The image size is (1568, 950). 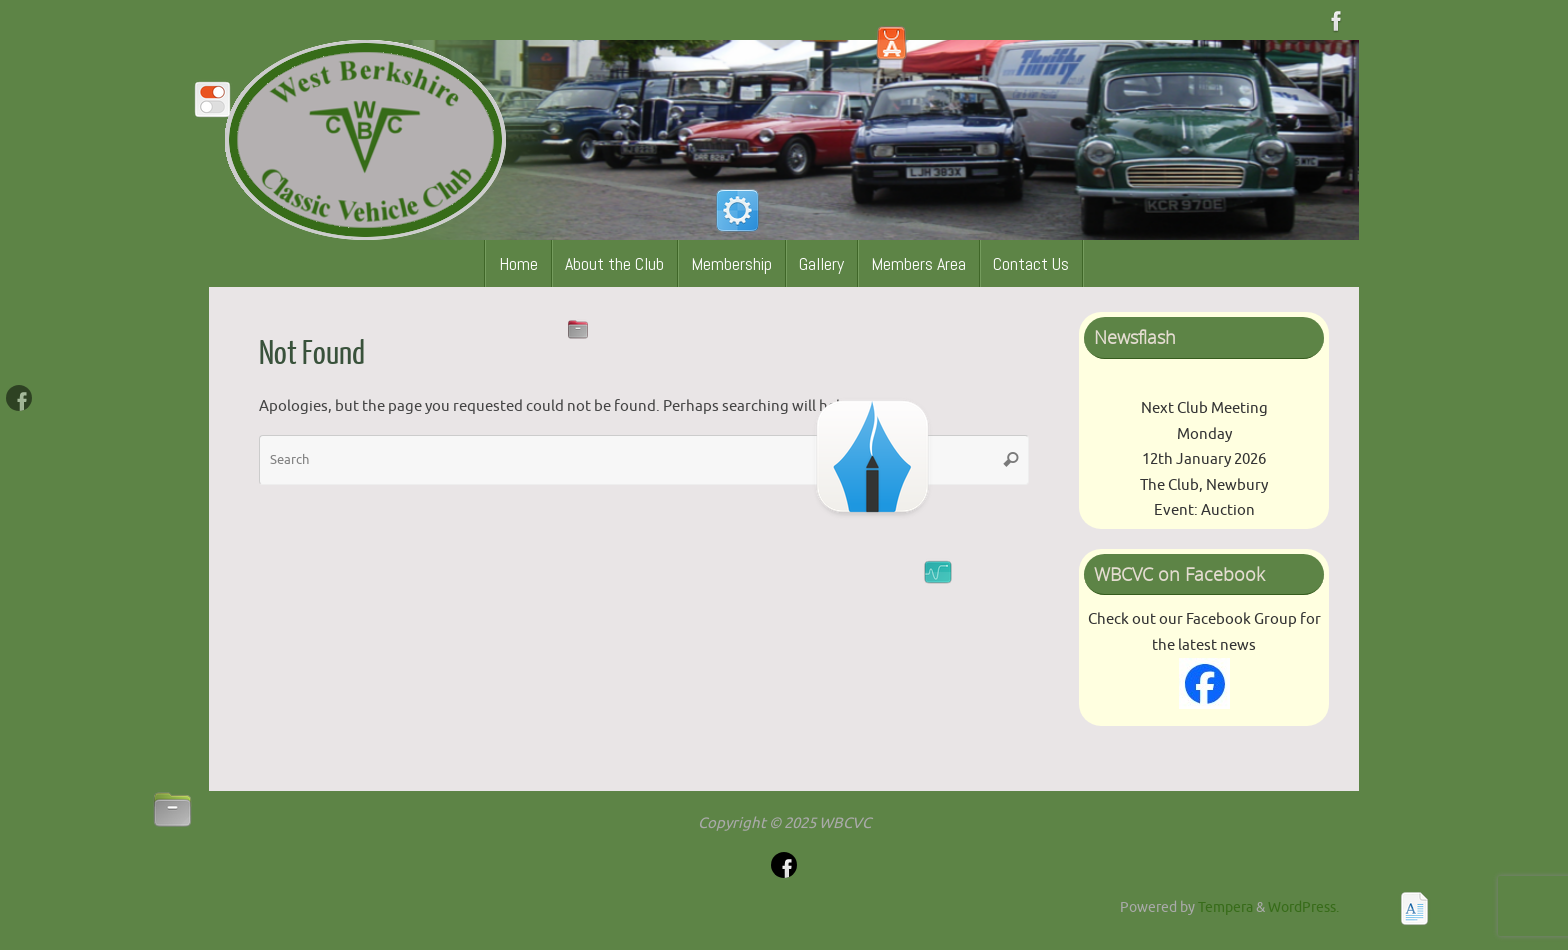 What do you see at coordinates (938, 572) in the screenshot?
I see `open system resource monitor` at bounding box center [938, 572].